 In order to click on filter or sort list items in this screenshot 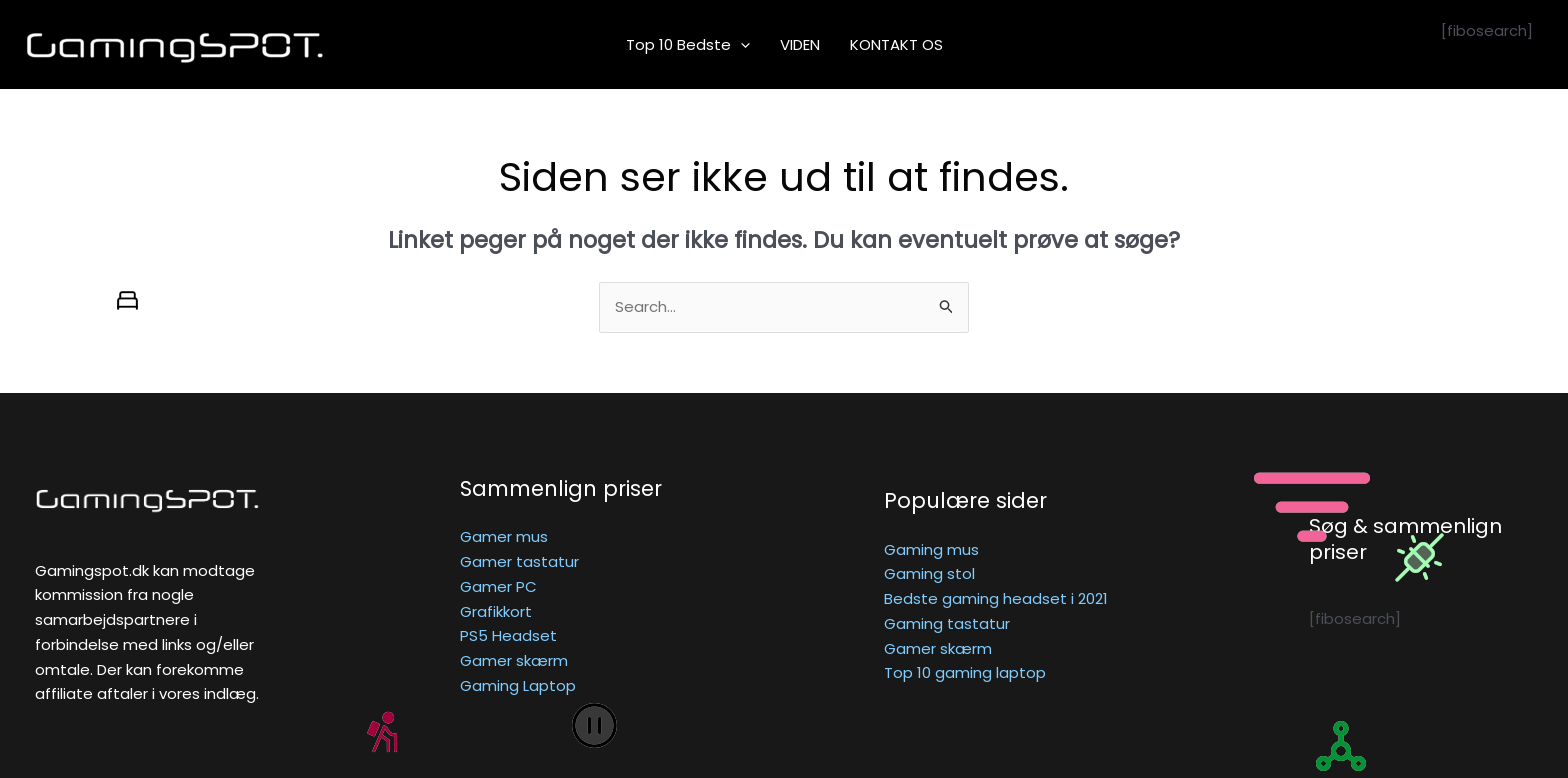, I will do `click(1312, 509)`.